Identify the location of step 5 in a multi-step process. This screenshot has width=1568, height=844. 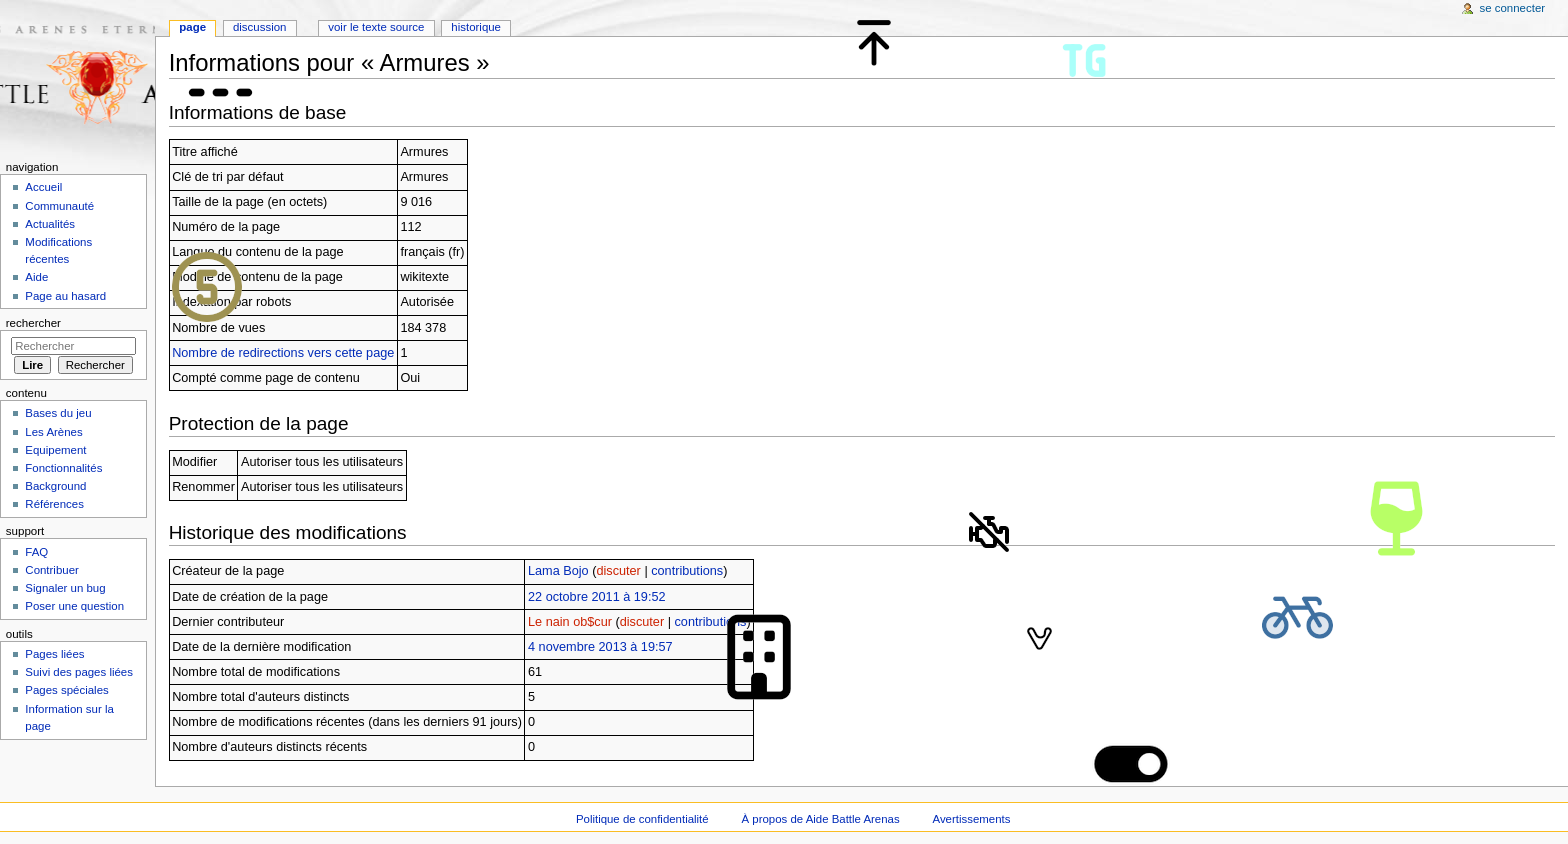
(207, 287).